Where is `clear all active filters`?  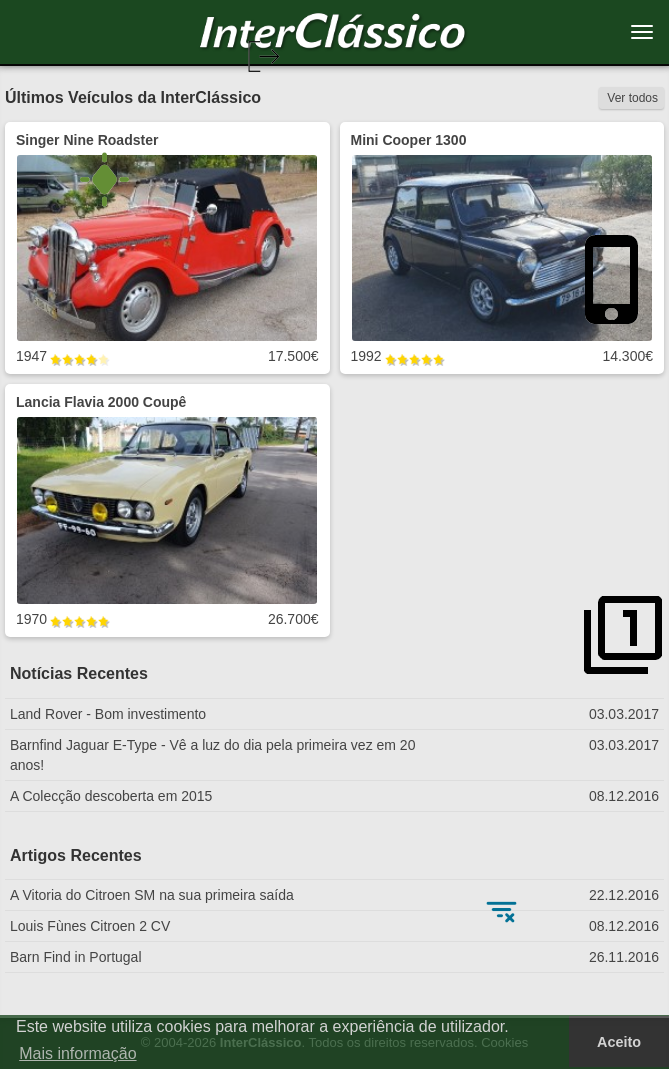 clear all active filters is located at coordinates (501, 908).